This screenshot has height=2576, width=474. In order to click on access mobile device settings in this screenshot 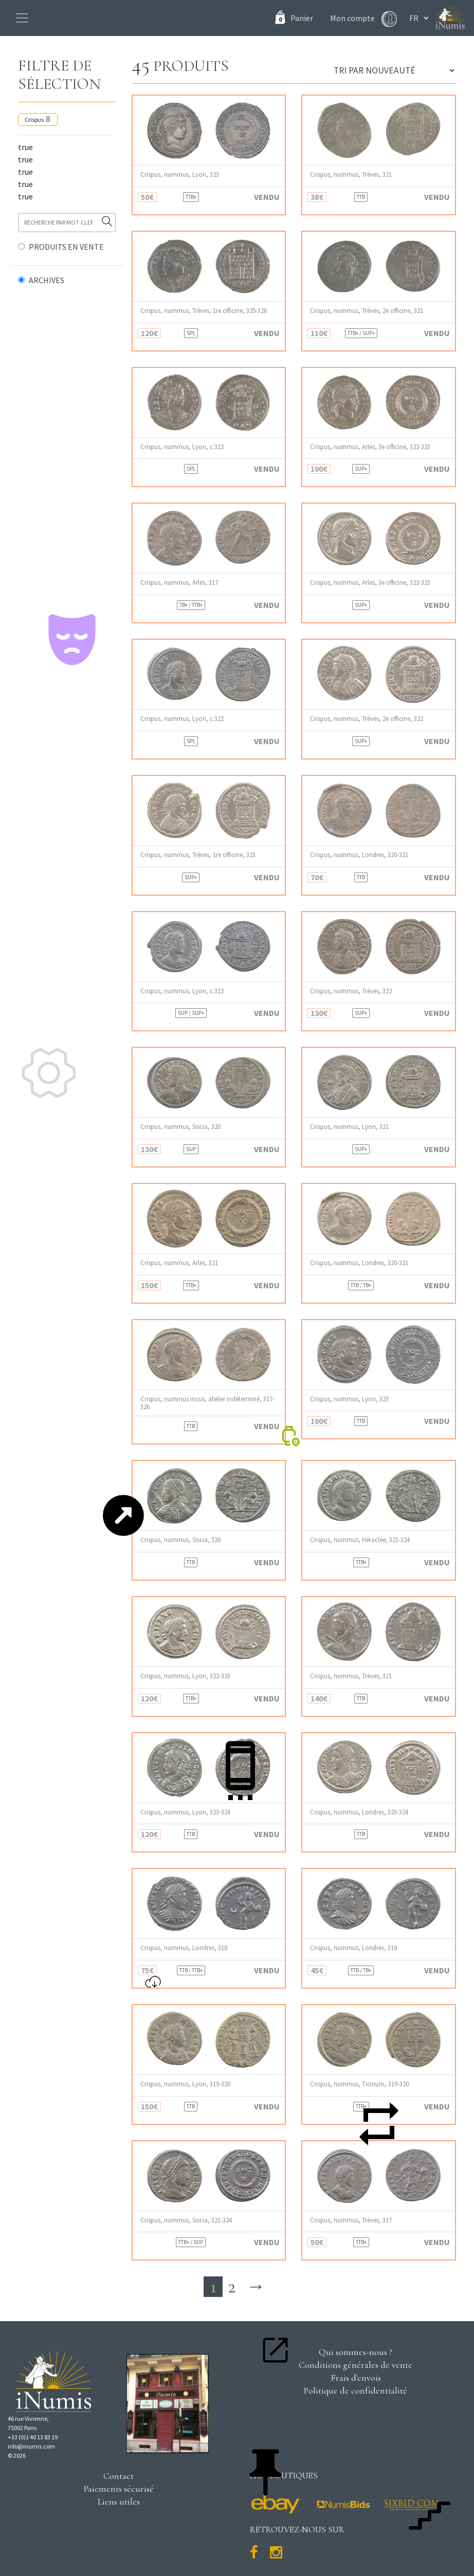, I will do `click(240, 1770)`.